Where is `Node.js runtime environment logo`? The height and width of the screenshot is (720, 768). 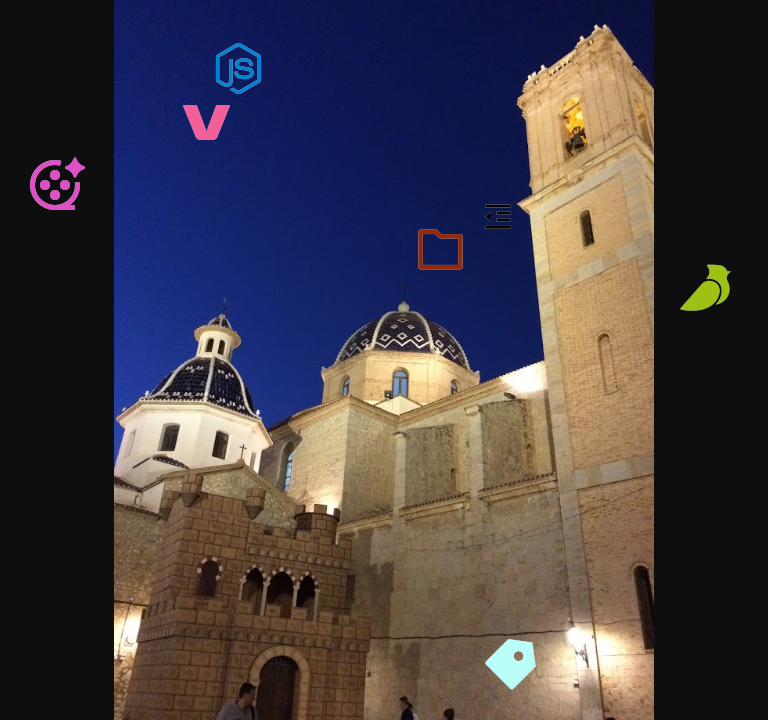
Node.js runtime environment logo is located at coordinates (238, 68).